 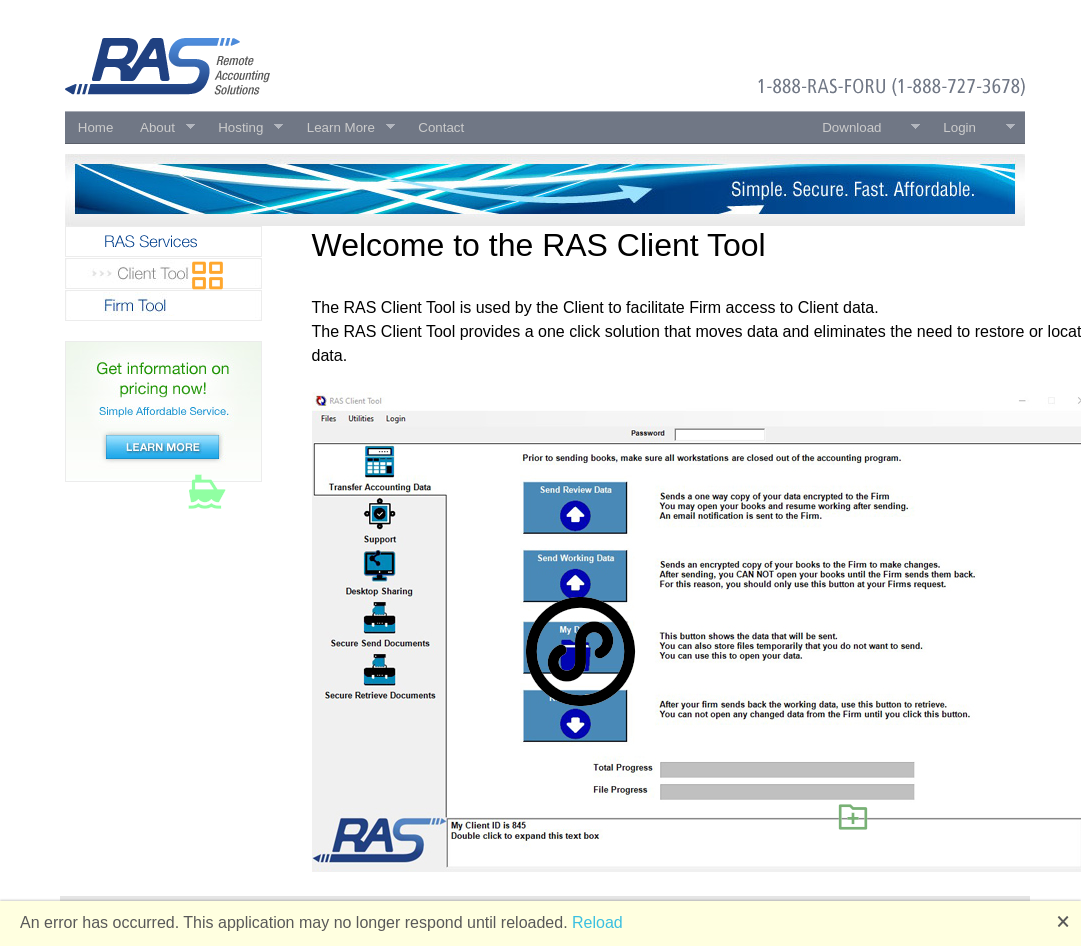 I want to click on create a new folder, so click(x=853, y=817).